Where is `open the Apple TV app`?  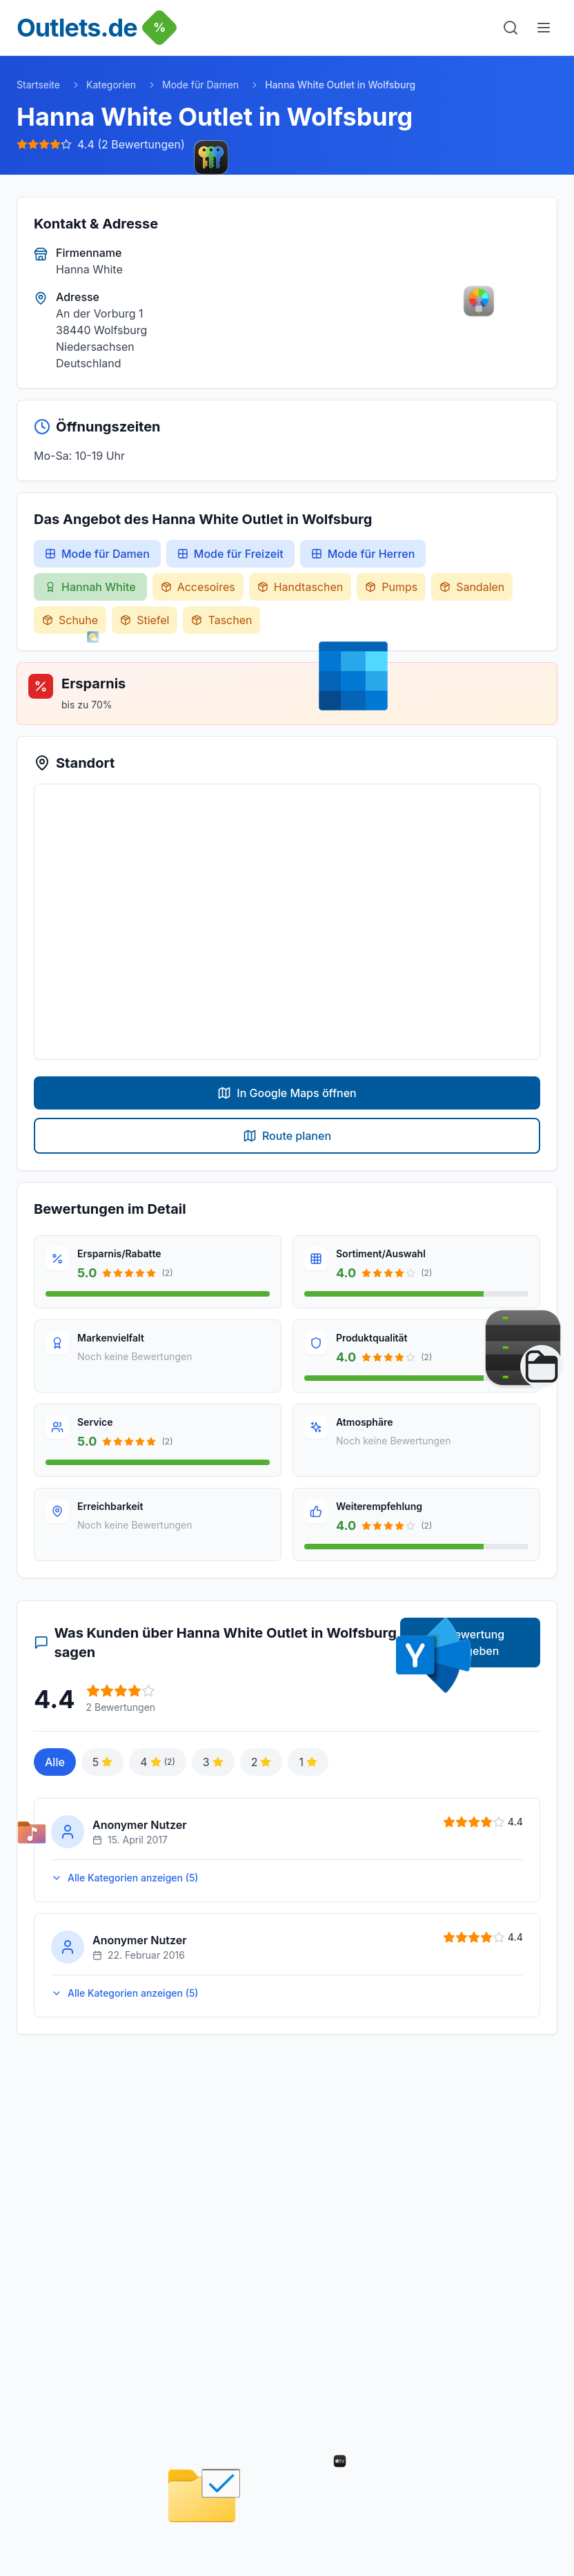
open the Apple TV app is located at coordinates (339, 2461).